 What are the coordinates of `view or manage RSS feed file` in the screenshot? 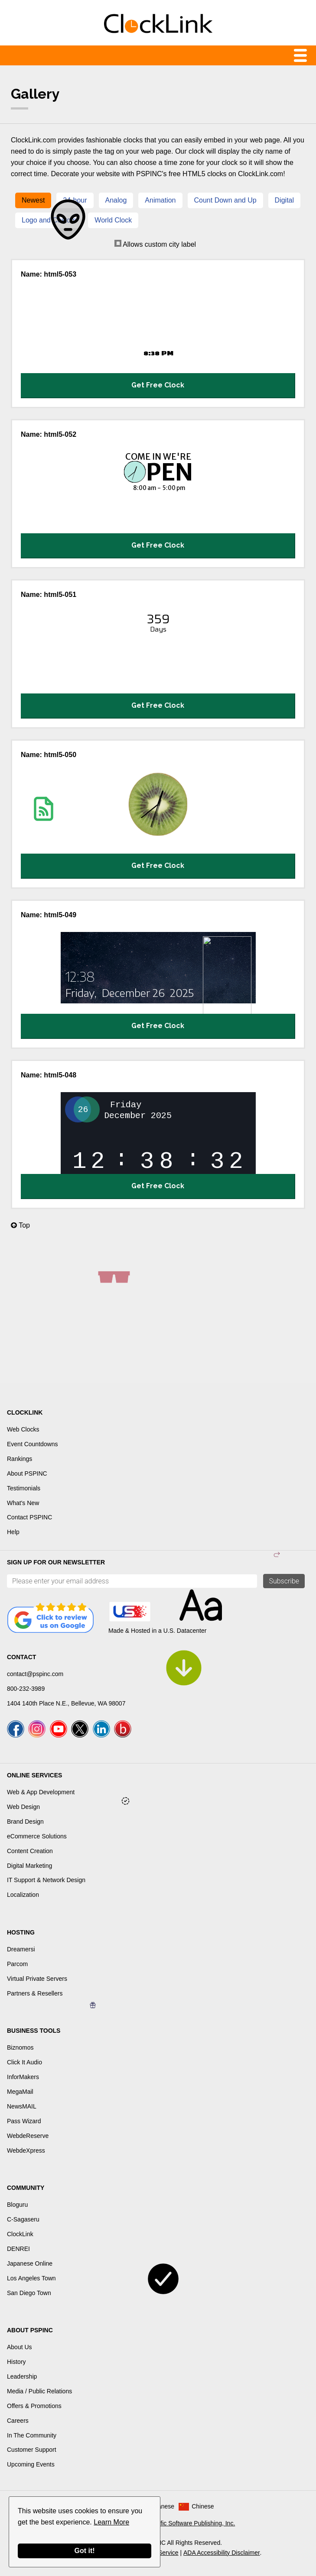 It's located at (43, 809).